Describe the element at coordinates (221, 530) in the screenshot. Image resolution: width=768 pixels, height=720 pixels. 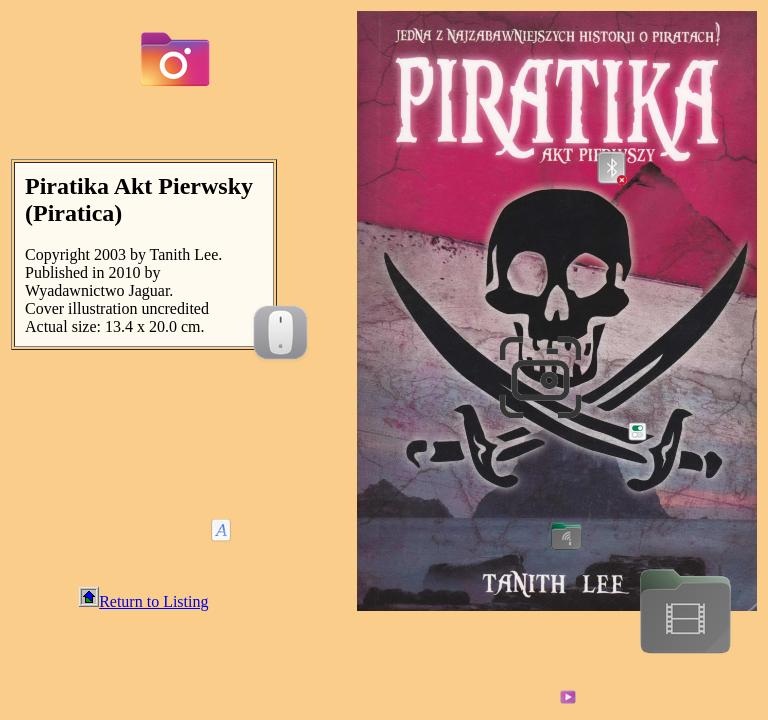
I see `a TrueType font file` at that location.